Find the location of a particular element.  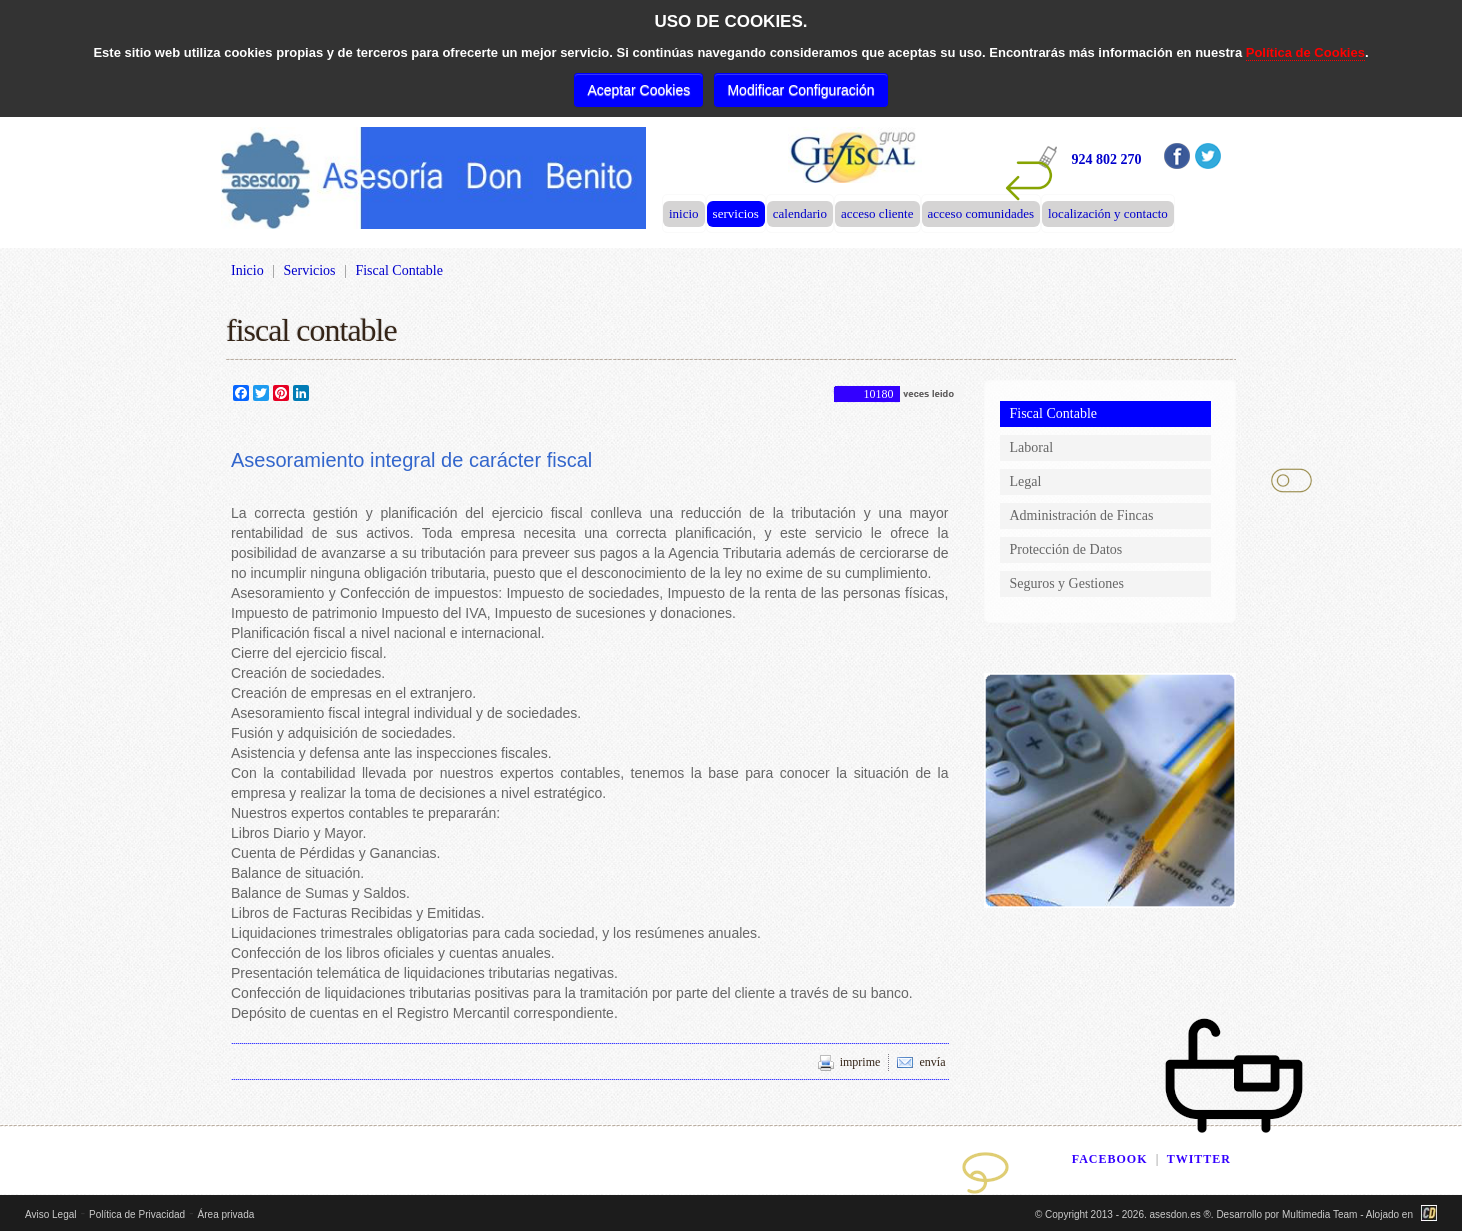

select objects using freehand drawing is located at coordinates (985, 1170).